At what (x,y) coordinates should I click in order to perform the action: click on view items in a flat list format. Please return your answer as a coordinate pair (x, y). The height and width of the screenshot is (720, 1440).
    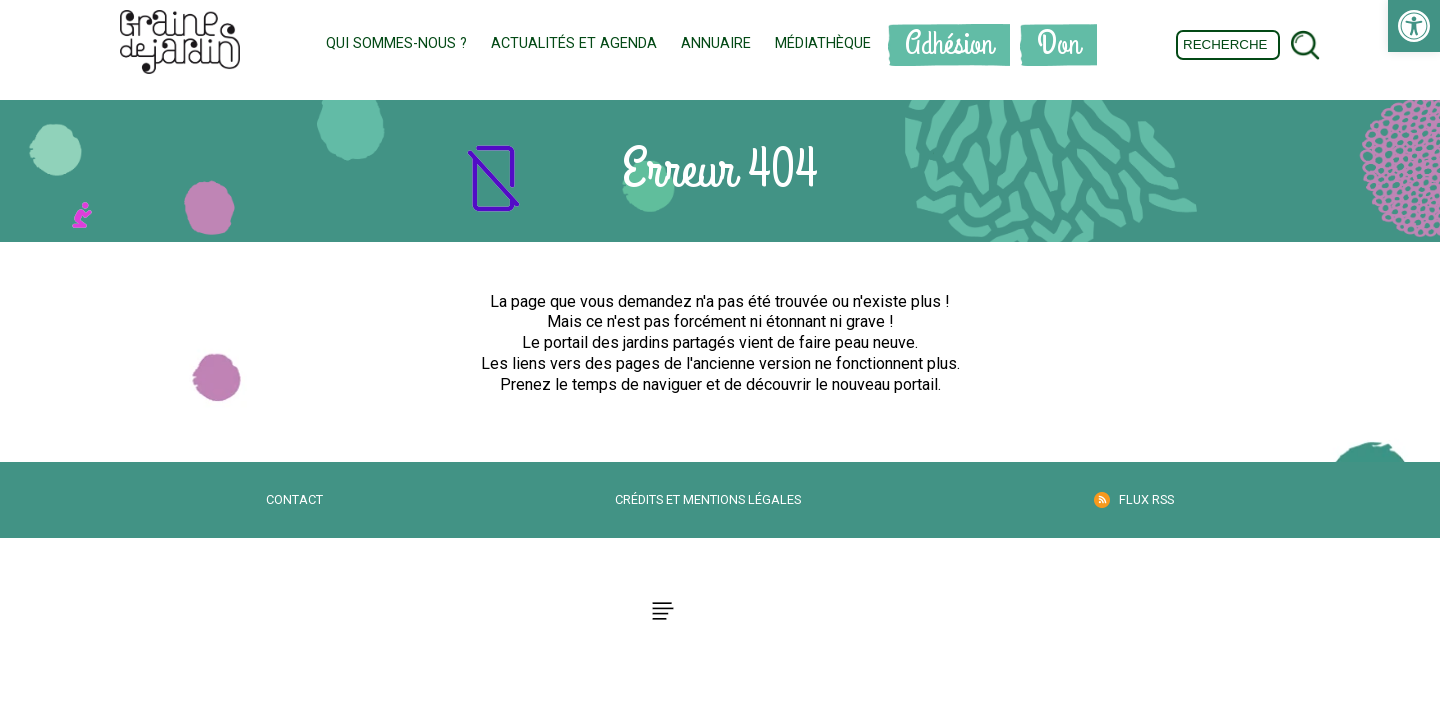
    Looking at the image, I should click on (663, 611).